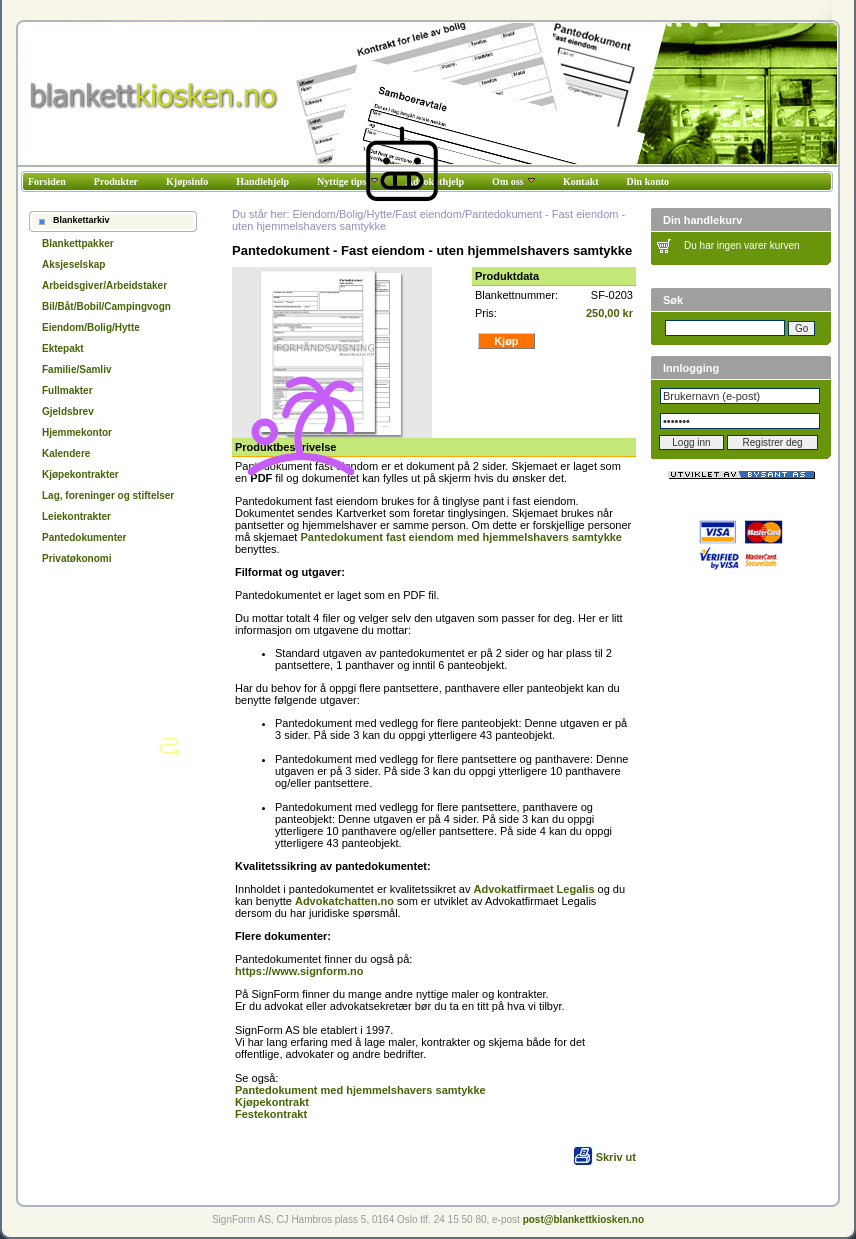  What do you see at coordinates (402, 168) in the screenshot?
I see `access AI assistant or chatbot features` at bounding box center [402, 168].